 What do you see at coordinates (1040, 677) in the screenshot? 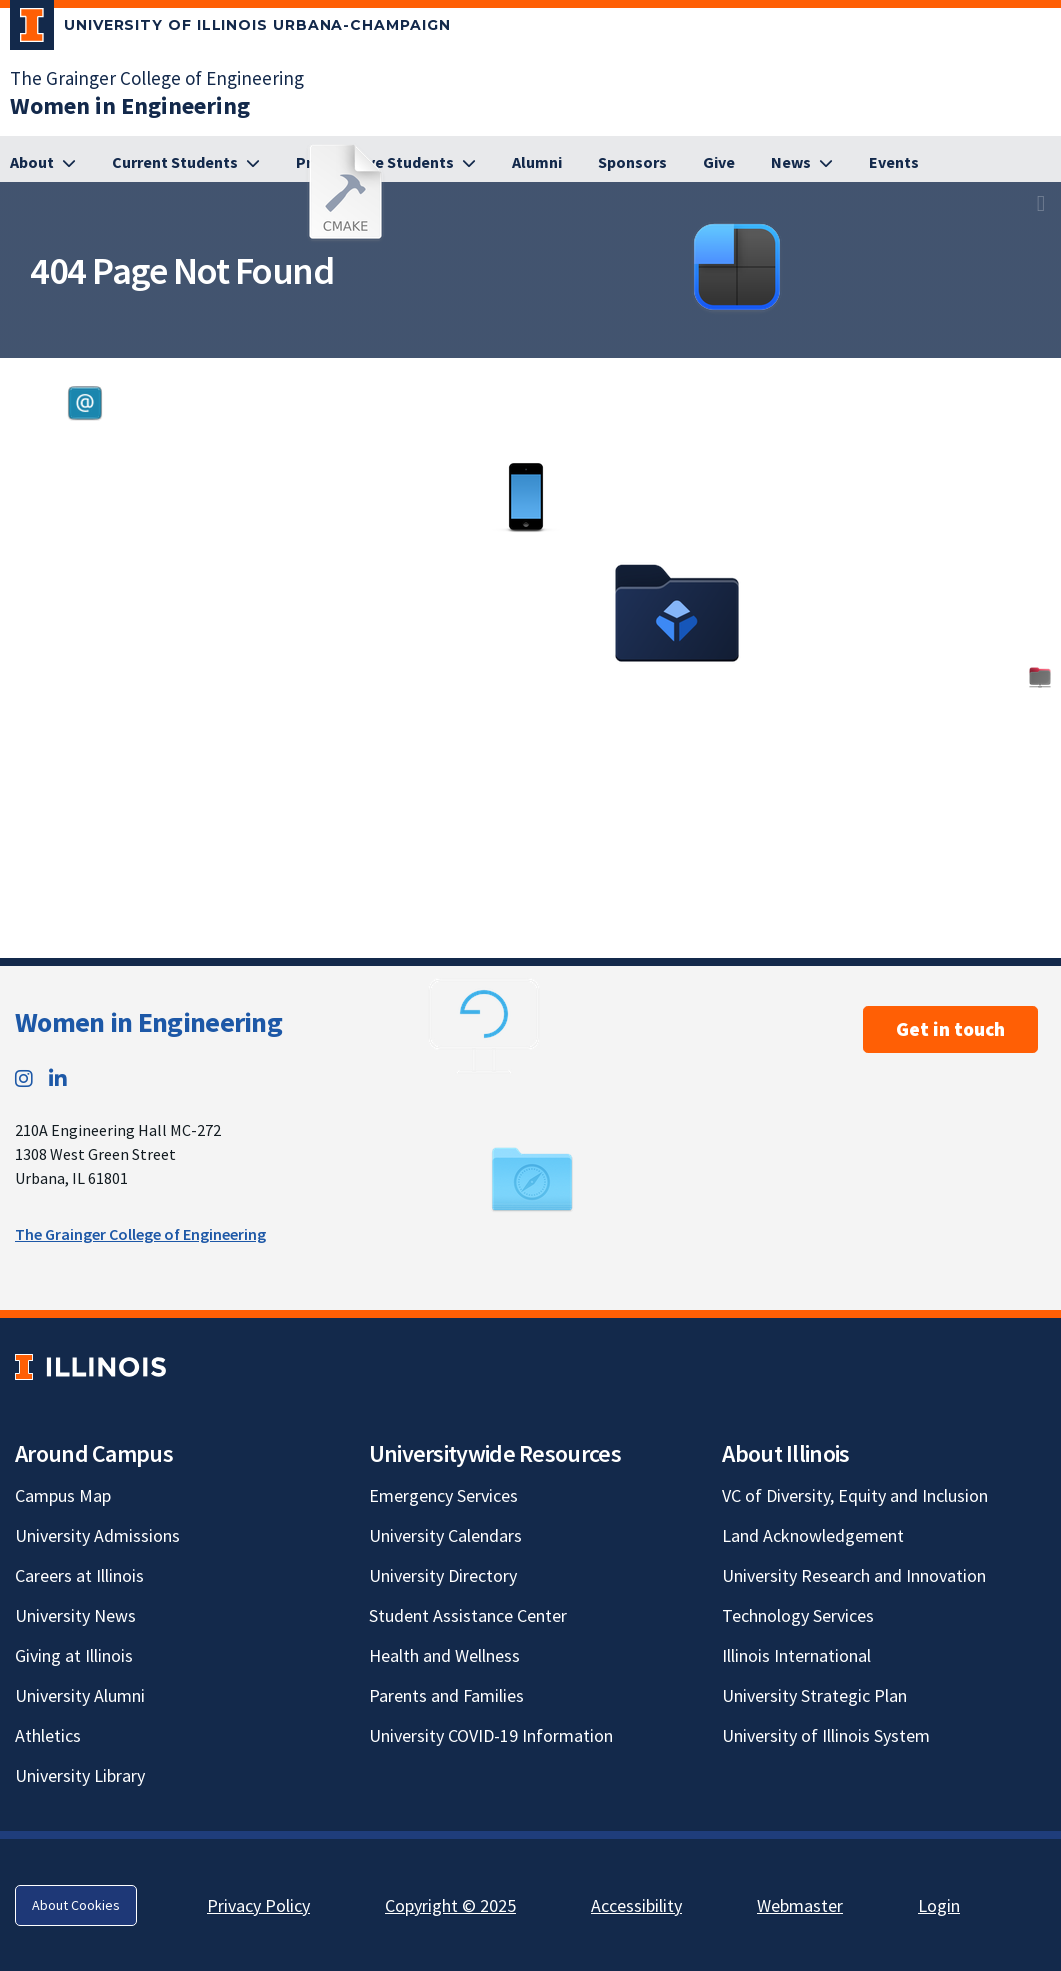
I see `access files stored on a remote server` at bounding box center [1040, 677].